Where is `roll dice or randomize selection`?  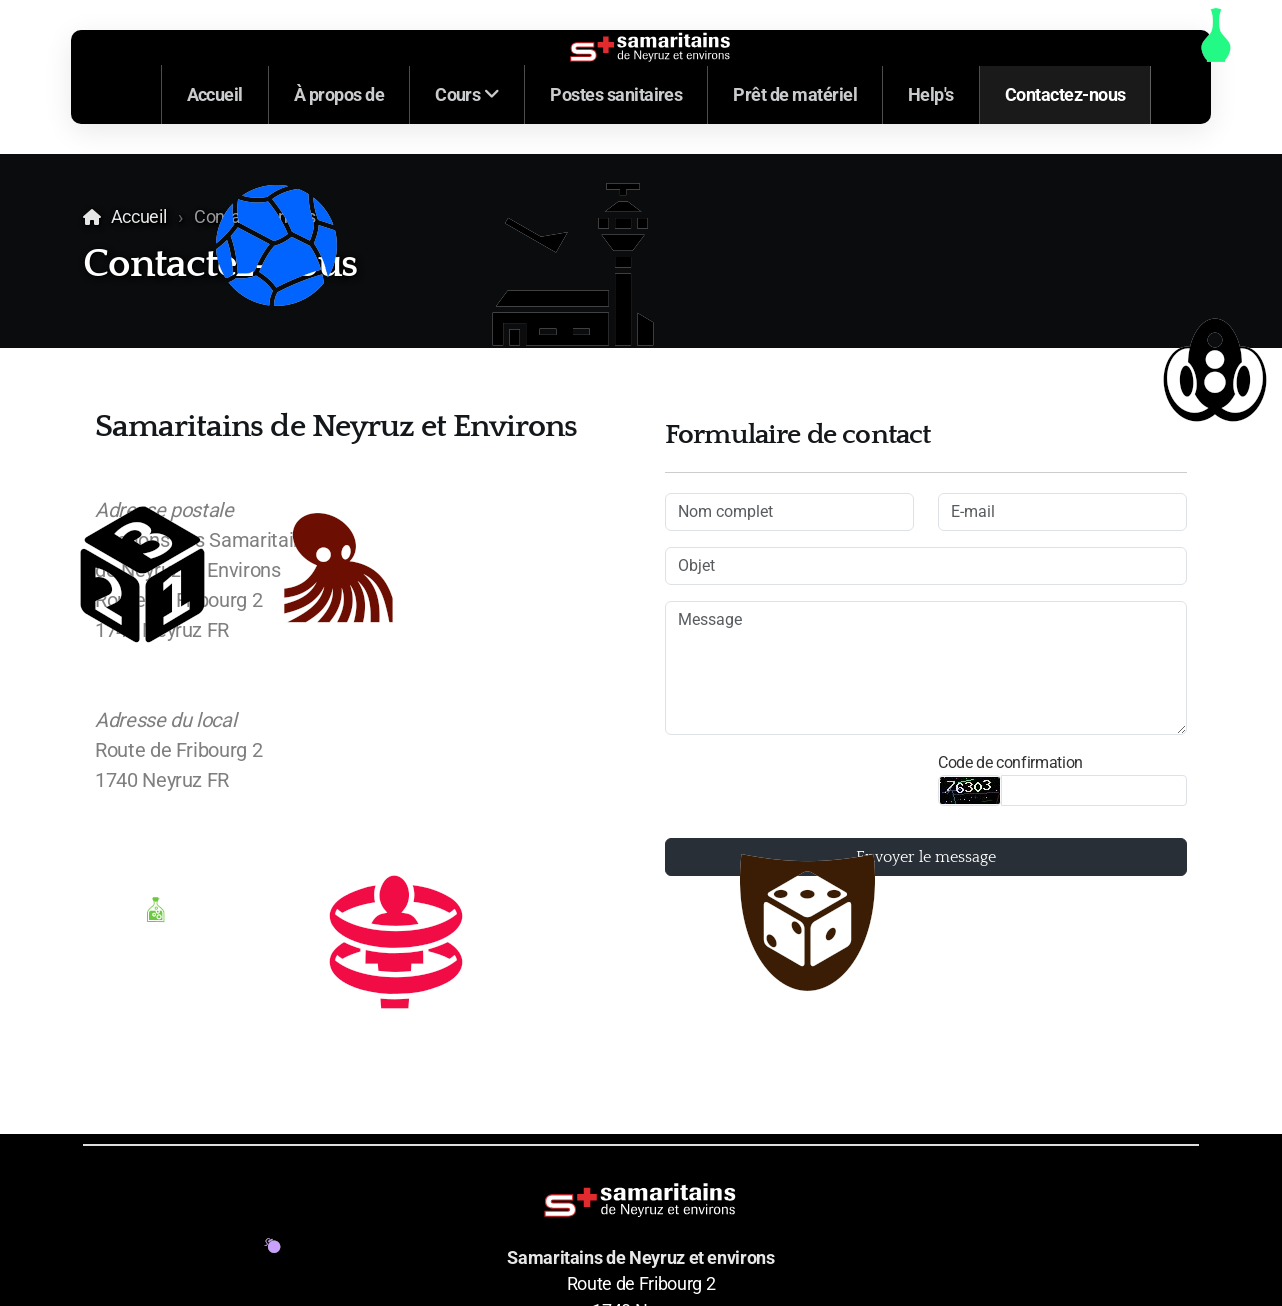
roll dice or randomize selection is located at coordinates (142, 575).